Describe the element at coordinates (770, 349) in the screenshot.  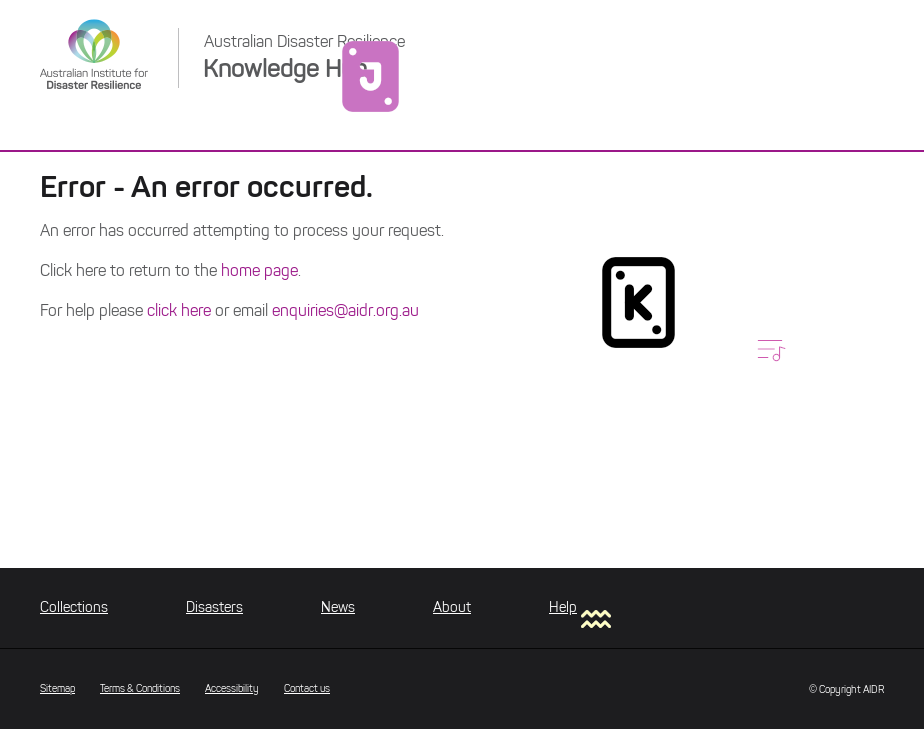
I see `view your music playlist` at that location.